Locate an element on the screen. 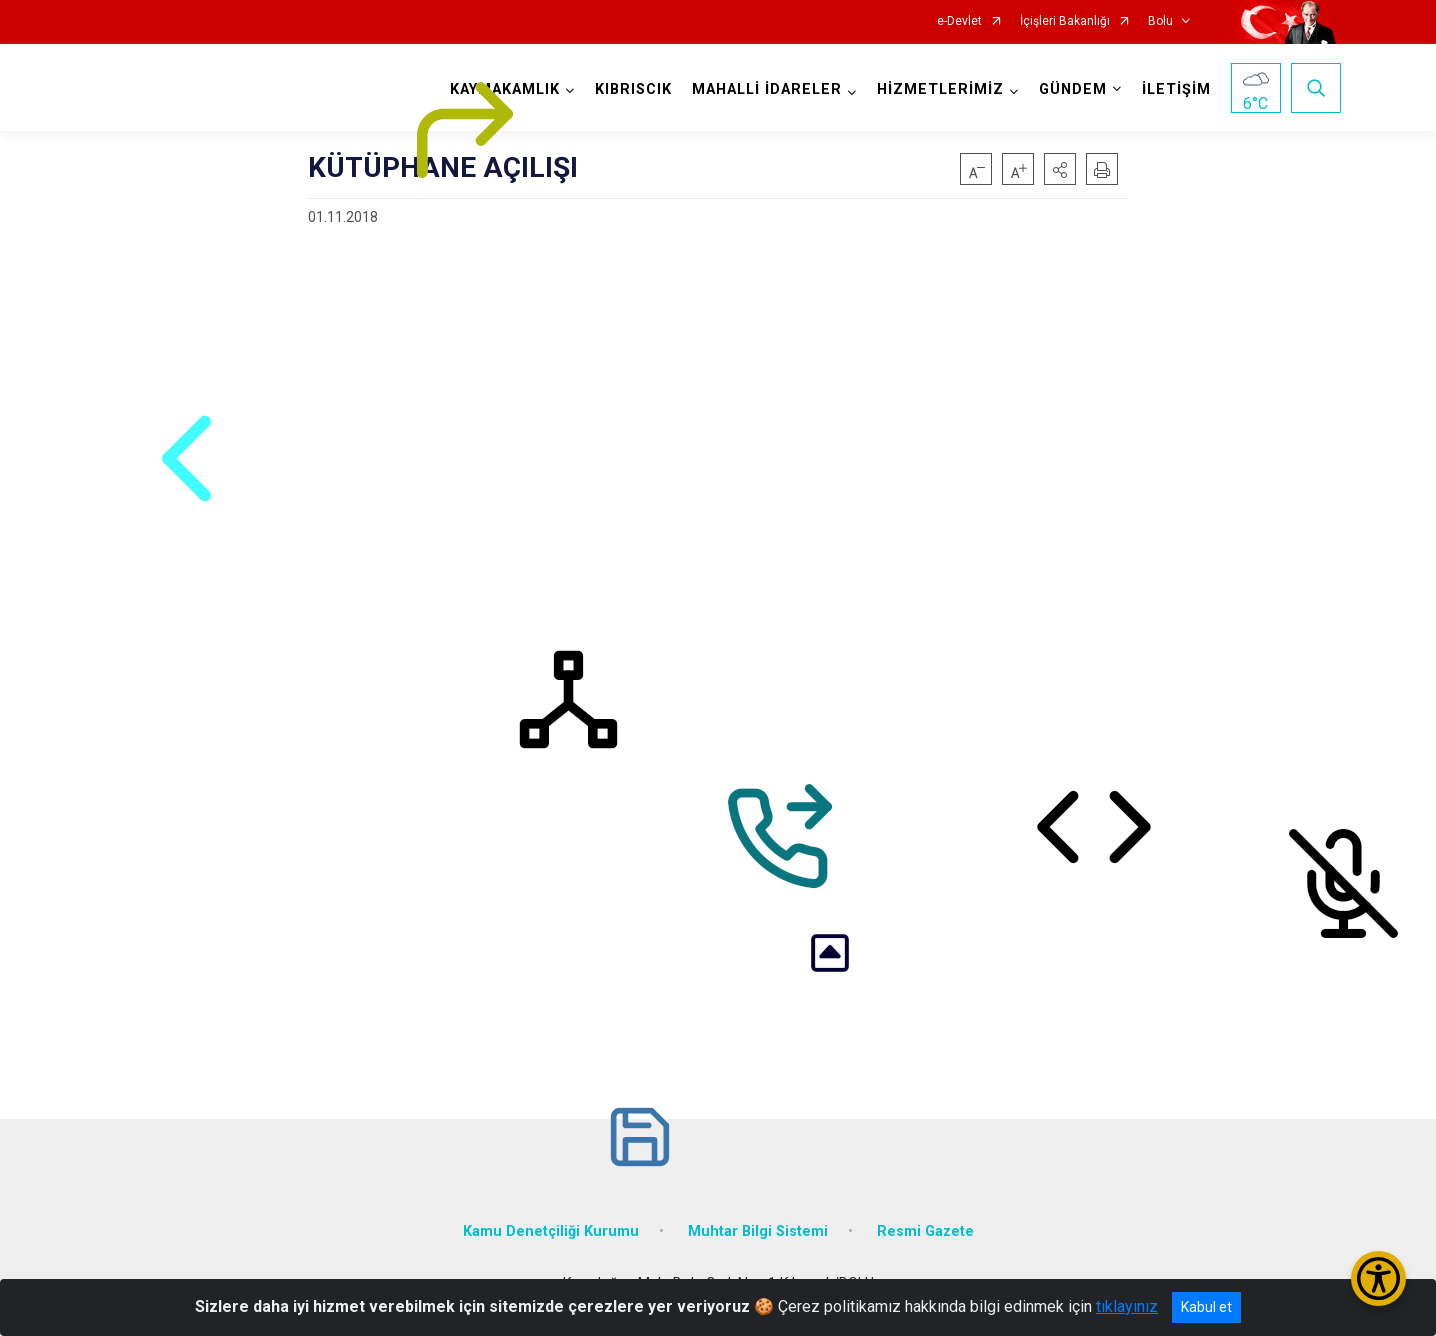 This screenshot has height=1336, width=1436. share or forward content is located at coordinates (465, 130).